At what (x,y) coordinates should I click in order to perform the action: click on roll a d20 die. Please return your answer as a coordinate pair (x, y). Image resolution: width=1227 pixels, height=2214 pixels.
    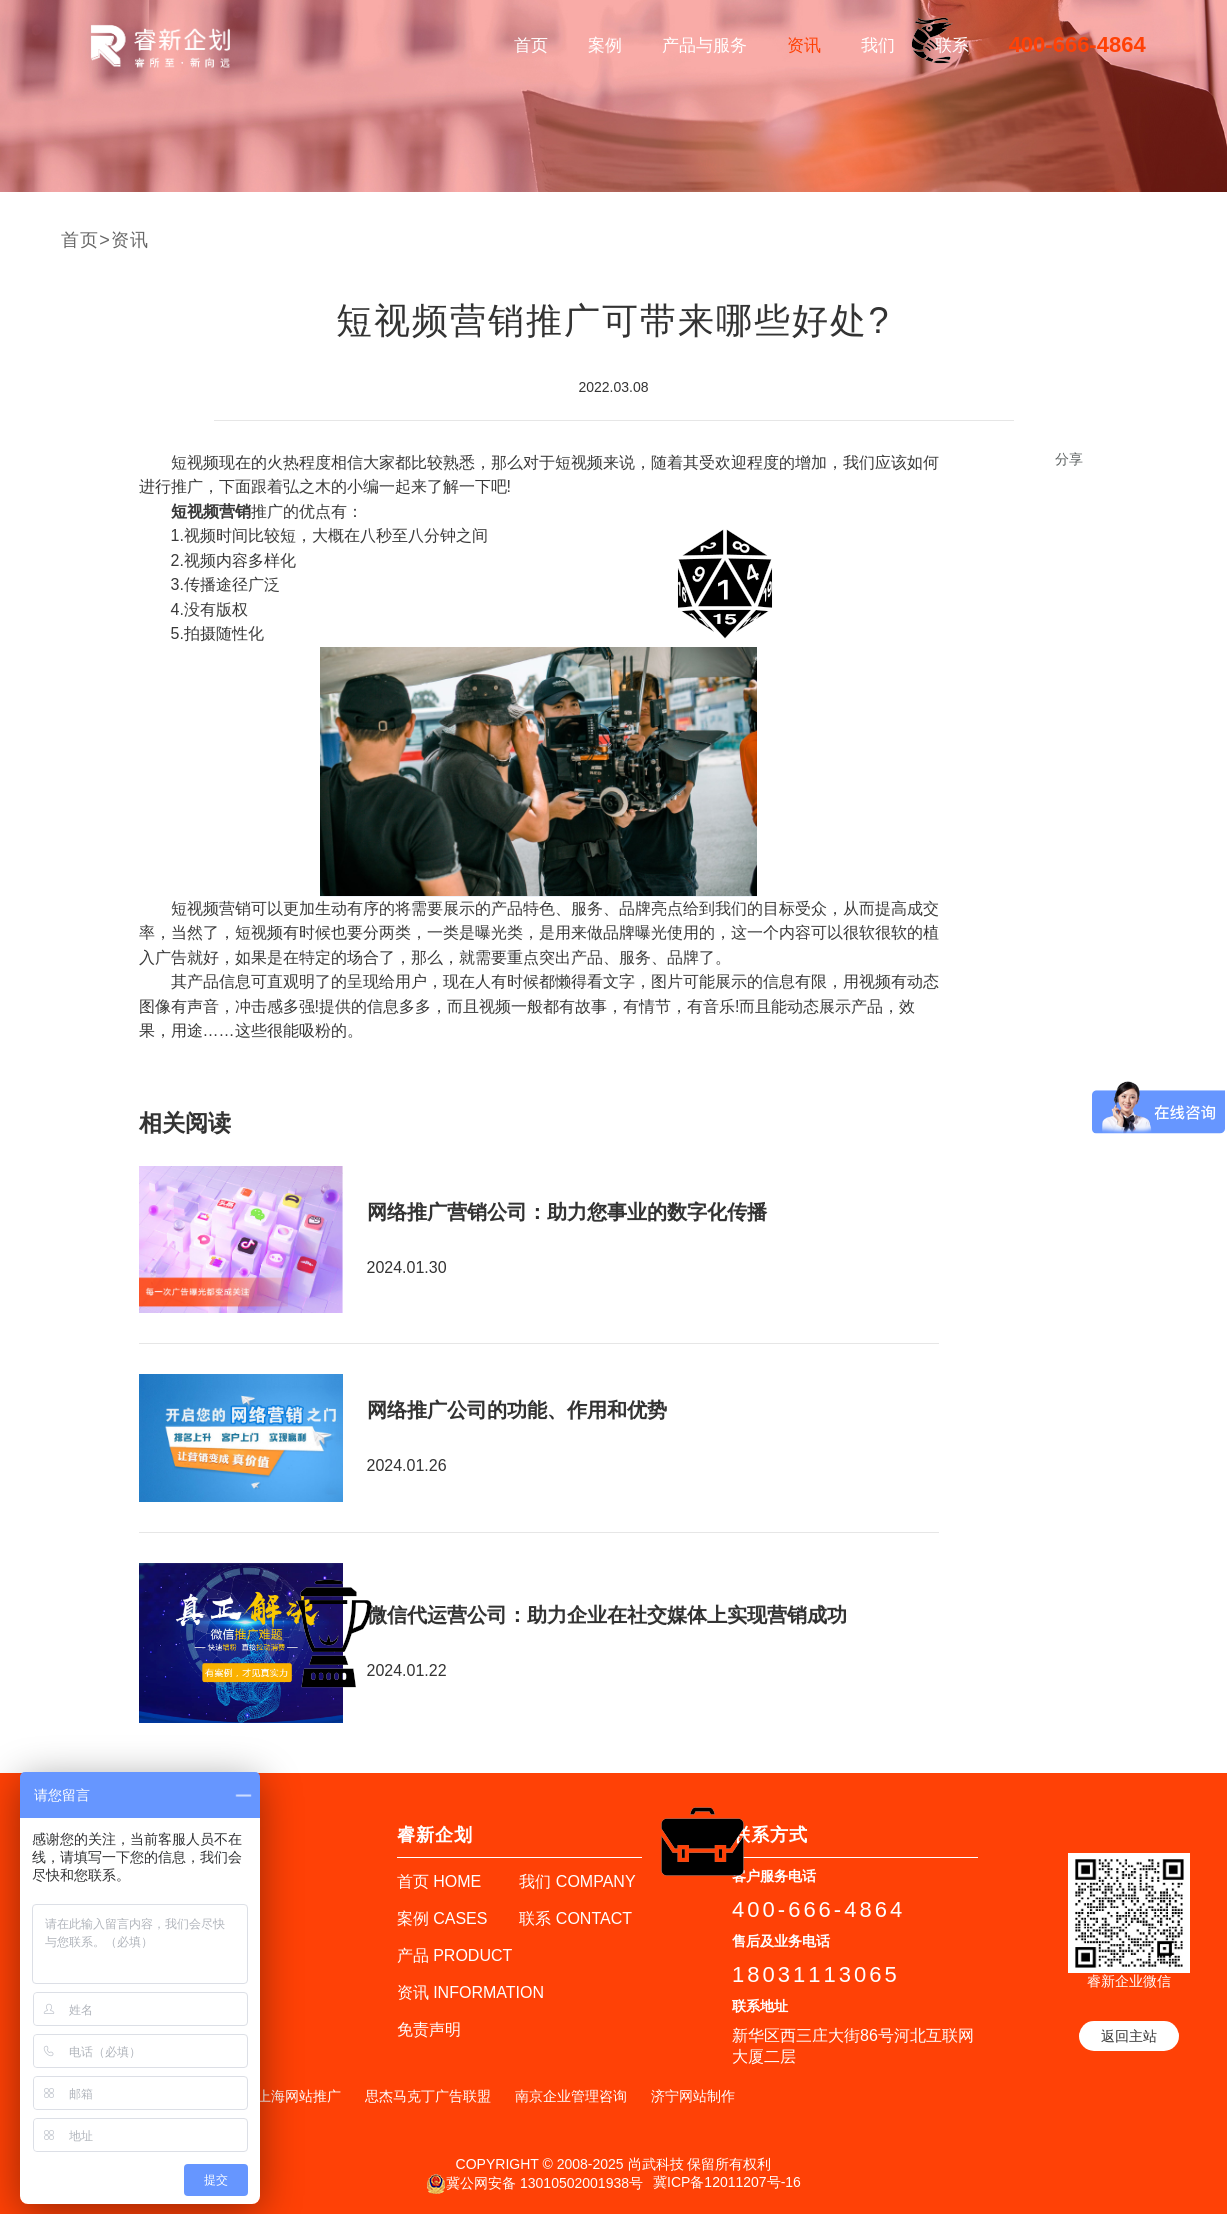
    Looking at the image, I should click on (725, 584).